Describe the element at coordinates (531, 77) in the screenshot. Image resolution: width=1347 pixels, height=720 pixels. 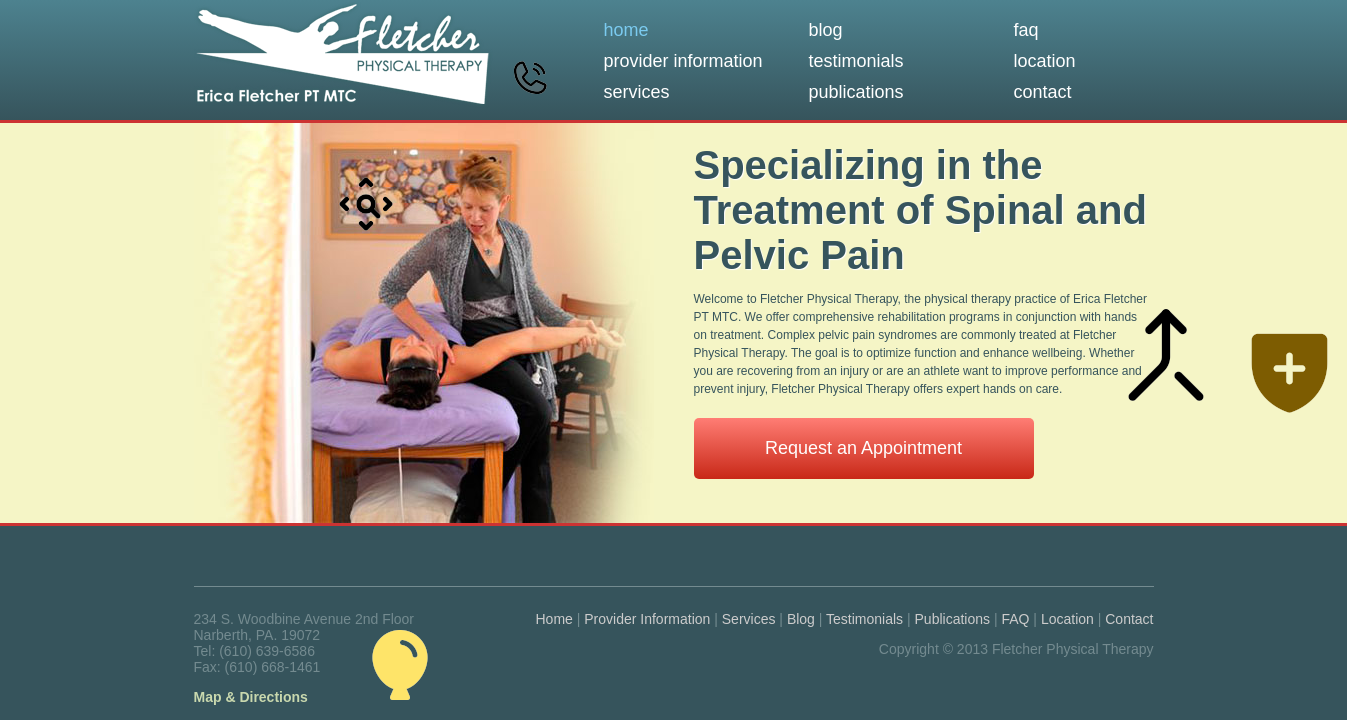
I see `make a phone call` at that location.